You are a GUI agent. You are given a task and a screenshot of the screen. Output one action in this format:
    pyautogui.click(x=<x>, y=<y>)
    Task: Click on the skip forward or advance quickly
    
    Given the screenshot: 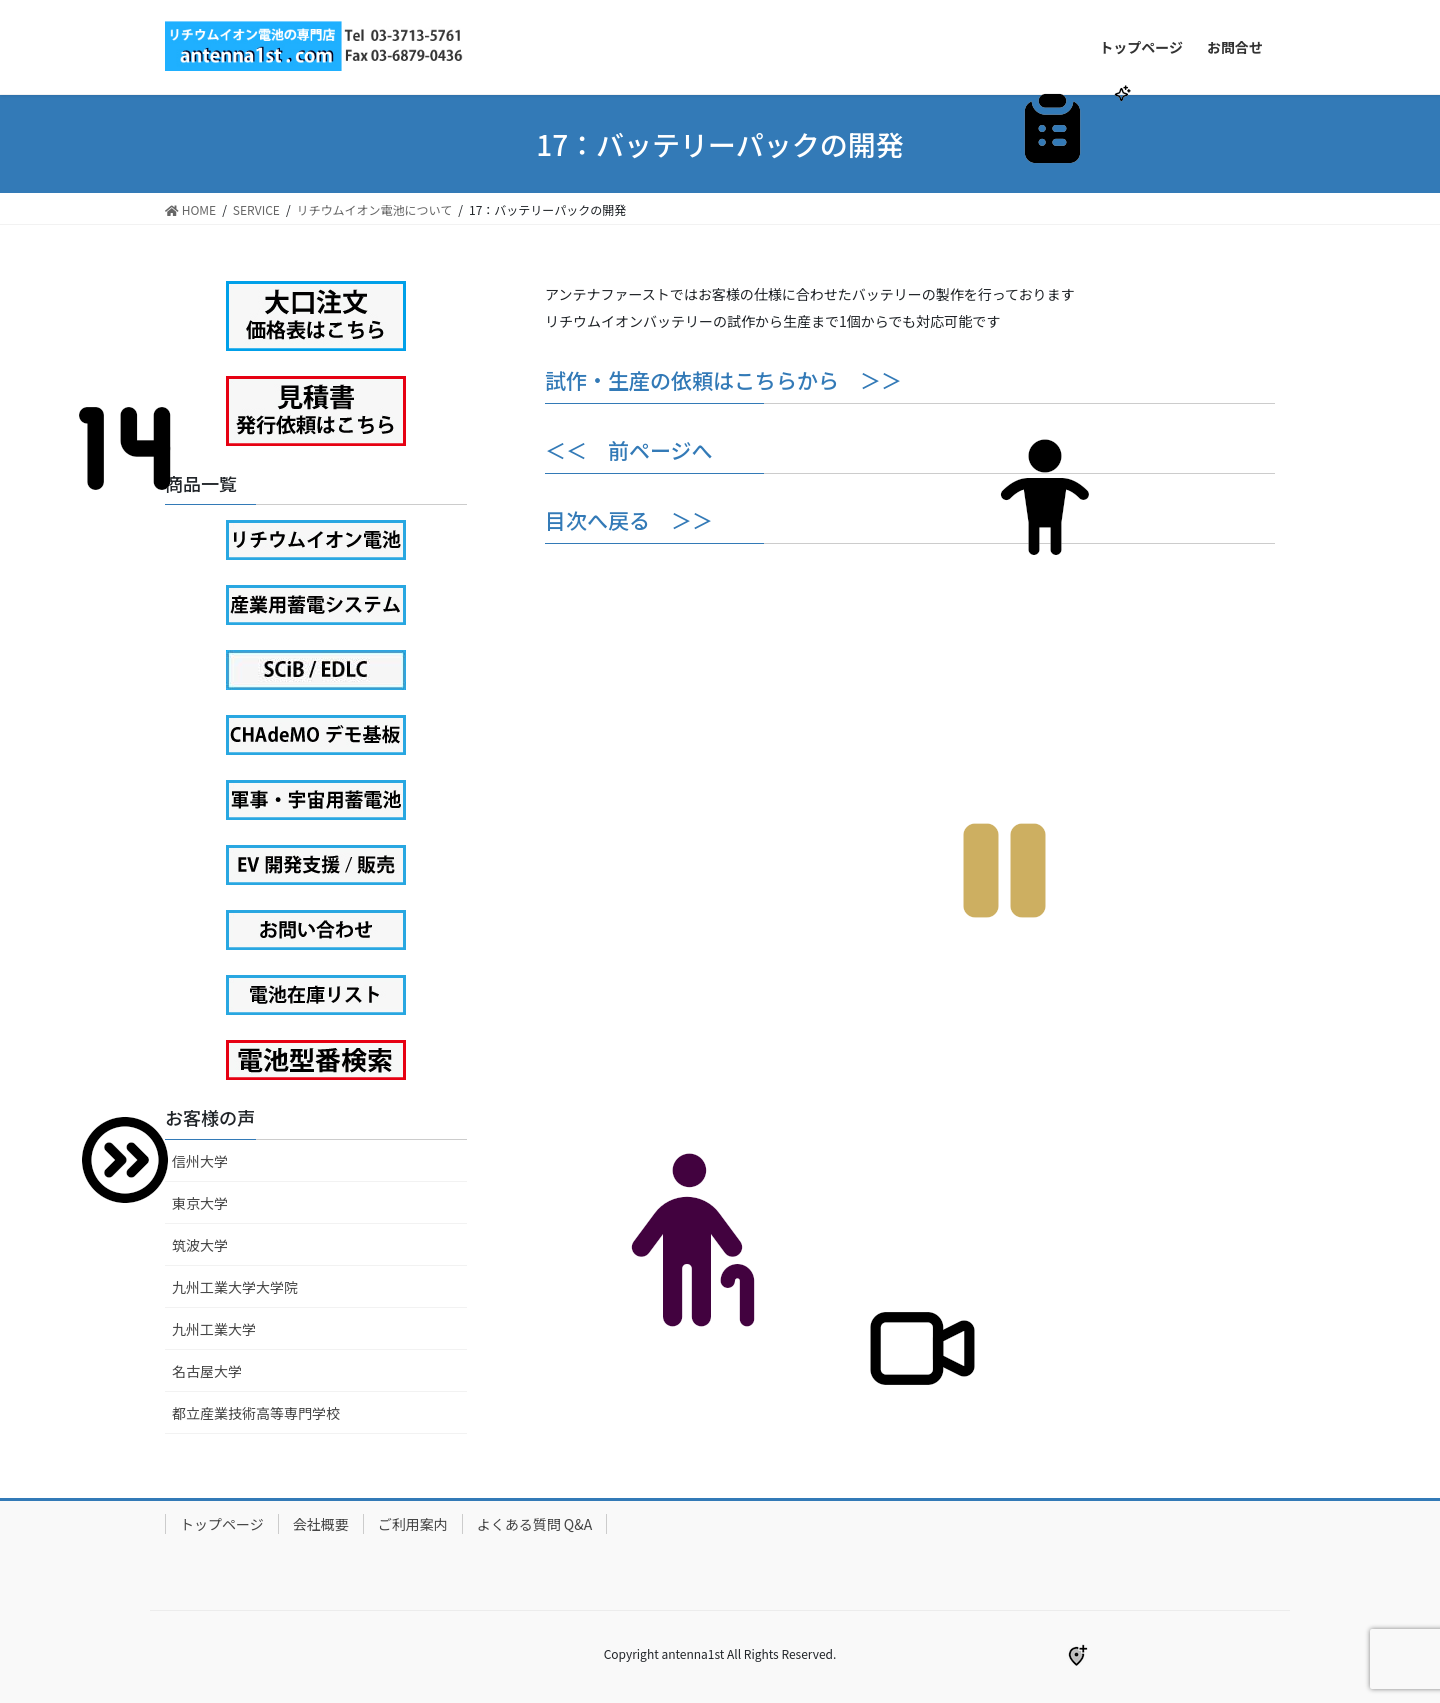 What is the action you would take?
    pyautogui.click(x=125, y=1160)
    